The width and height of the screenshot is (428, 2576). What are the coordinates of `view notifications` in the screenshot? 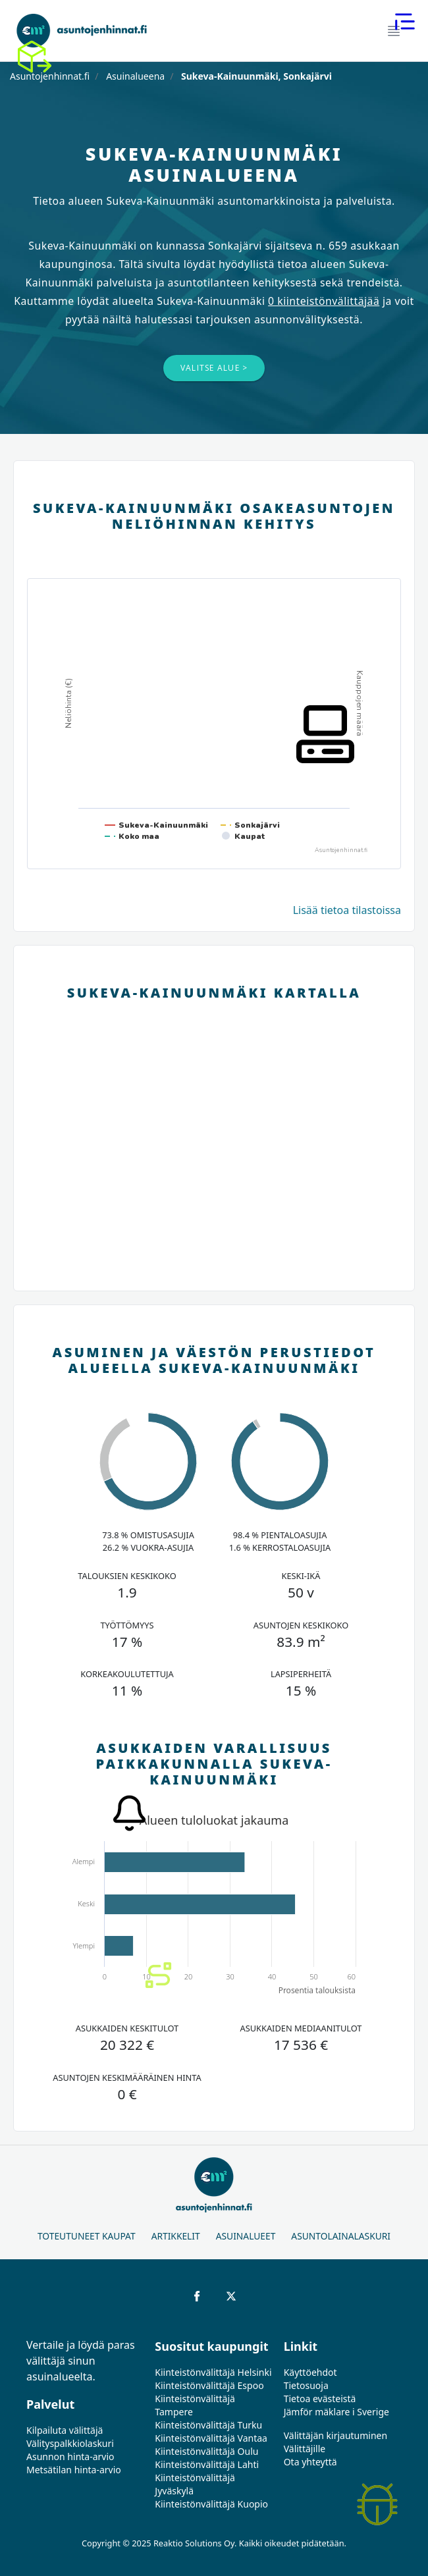 It's located at (129, 1813).